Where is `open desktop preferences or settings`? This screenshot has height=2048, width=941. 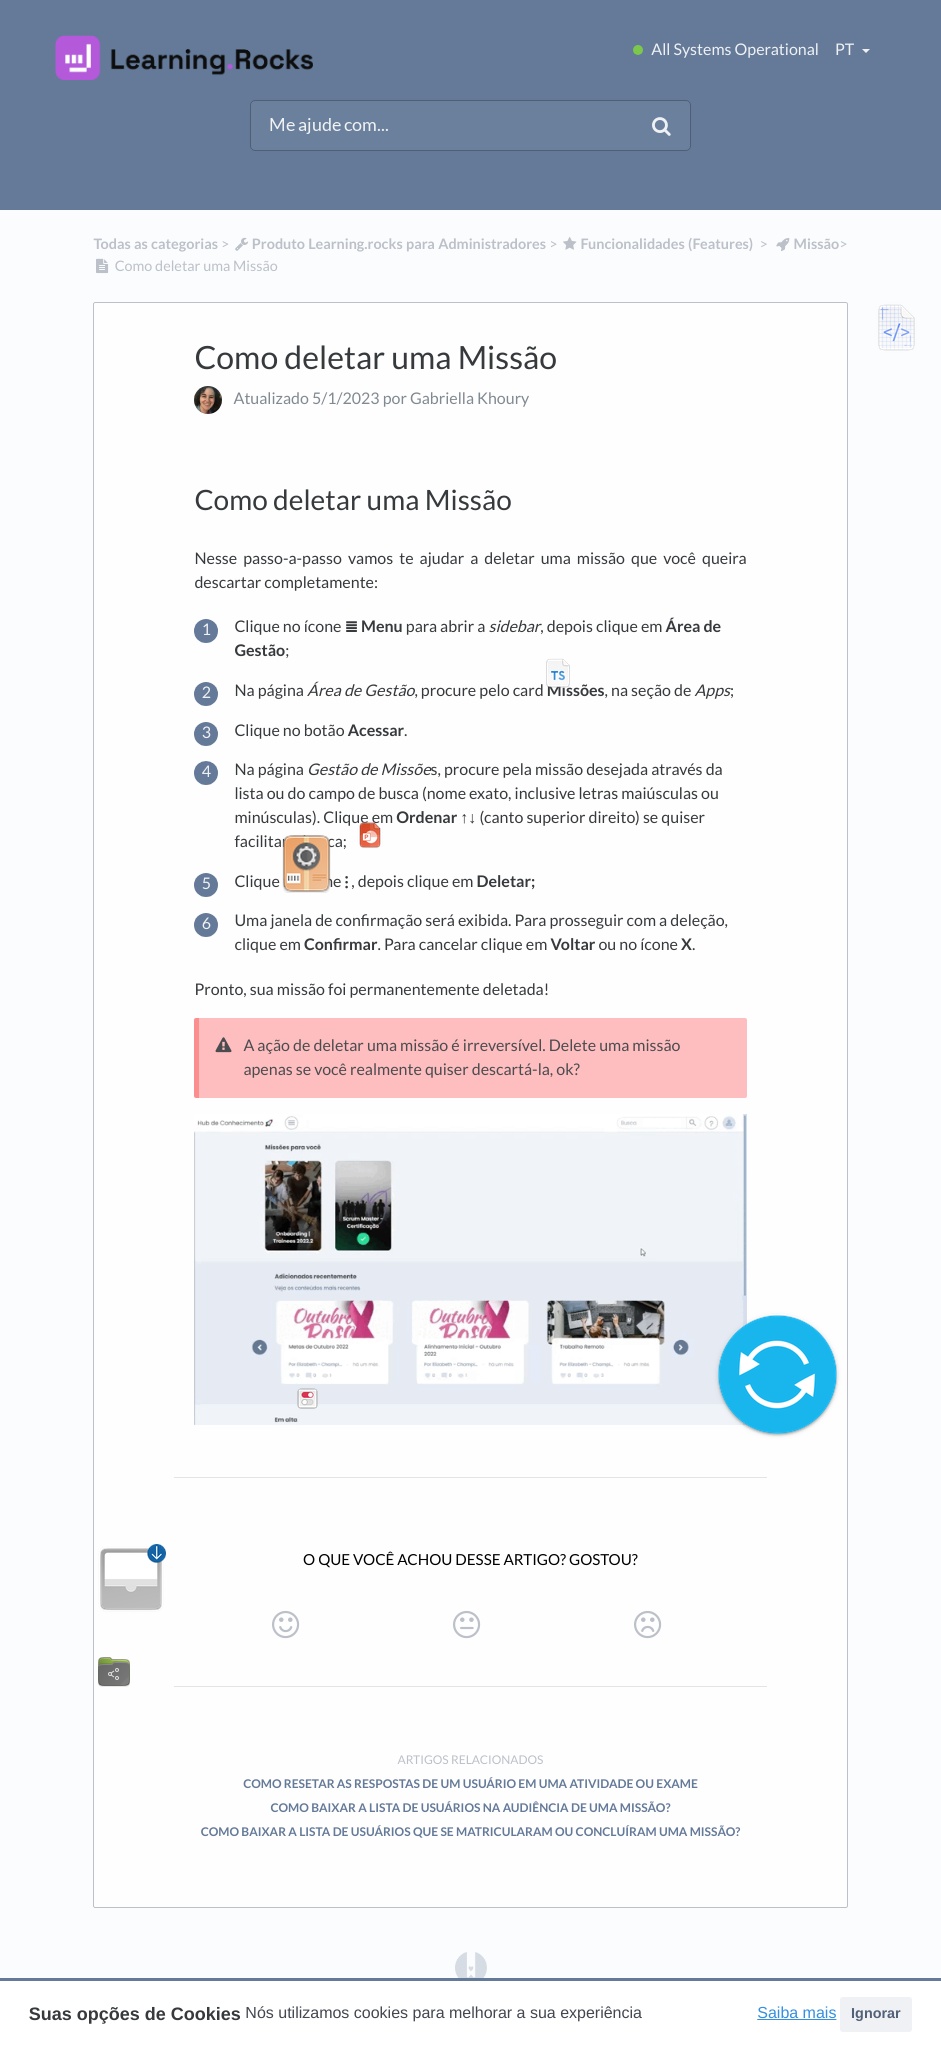
open desktop preferences or settings is located at coordinates (307, 1398).